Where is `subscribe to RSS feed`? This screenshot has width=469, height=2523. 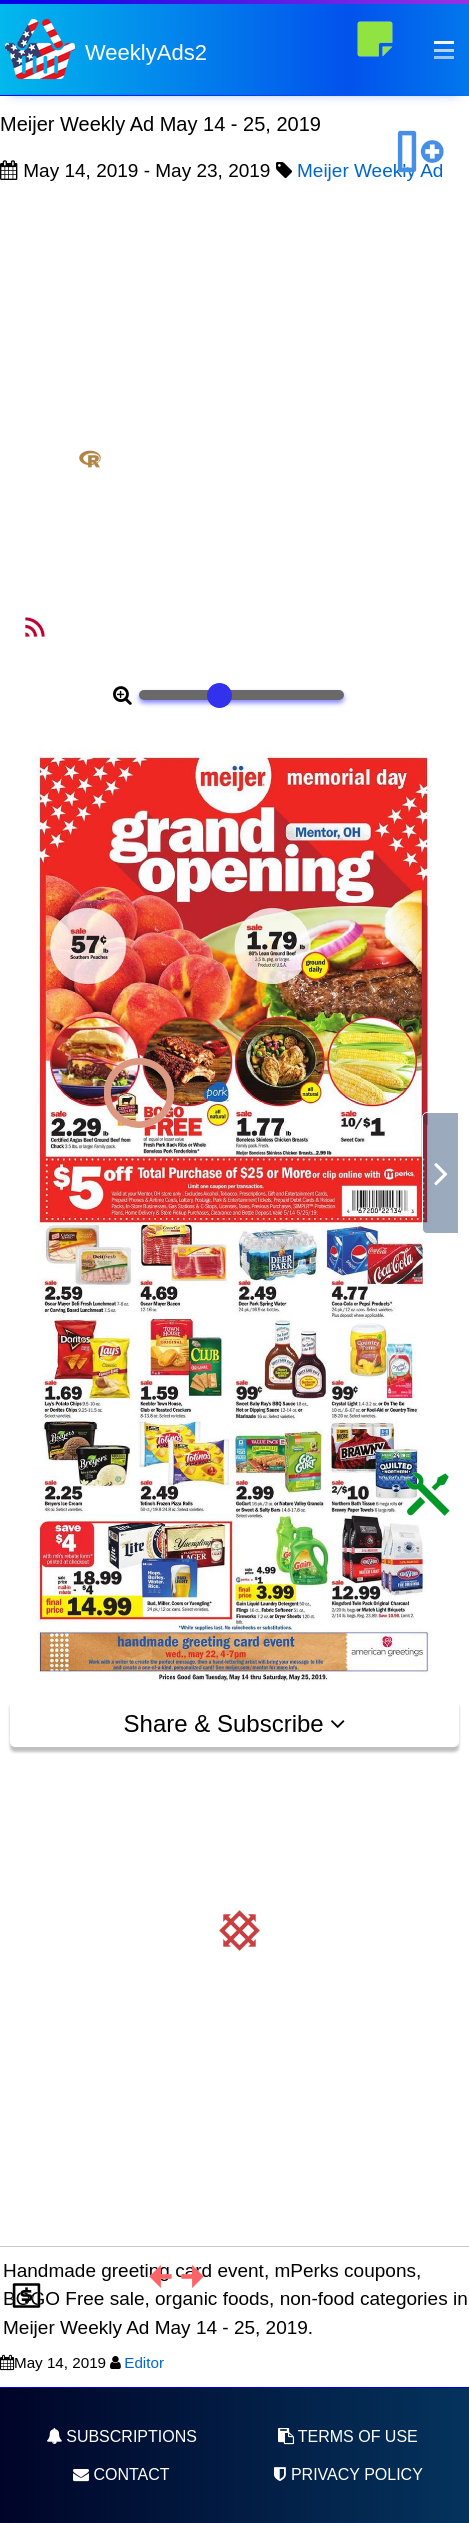 subscribe to RSS feed is located at coordinates (35, 627).